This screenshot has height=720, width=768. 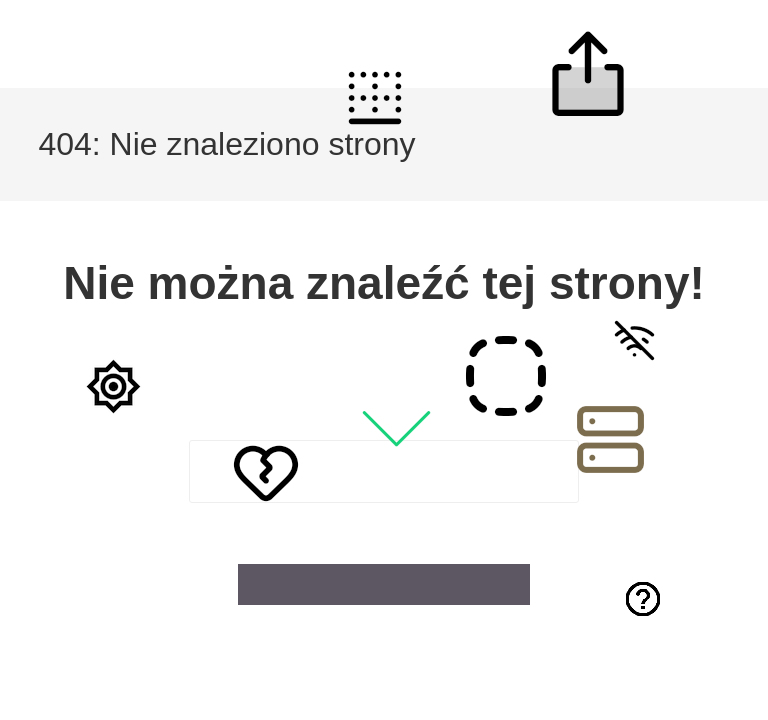 What do you see at coordinates (506, 376) in the screenshot?
I see `select or crop area with rounded corners` at bounding box center [506, 376].